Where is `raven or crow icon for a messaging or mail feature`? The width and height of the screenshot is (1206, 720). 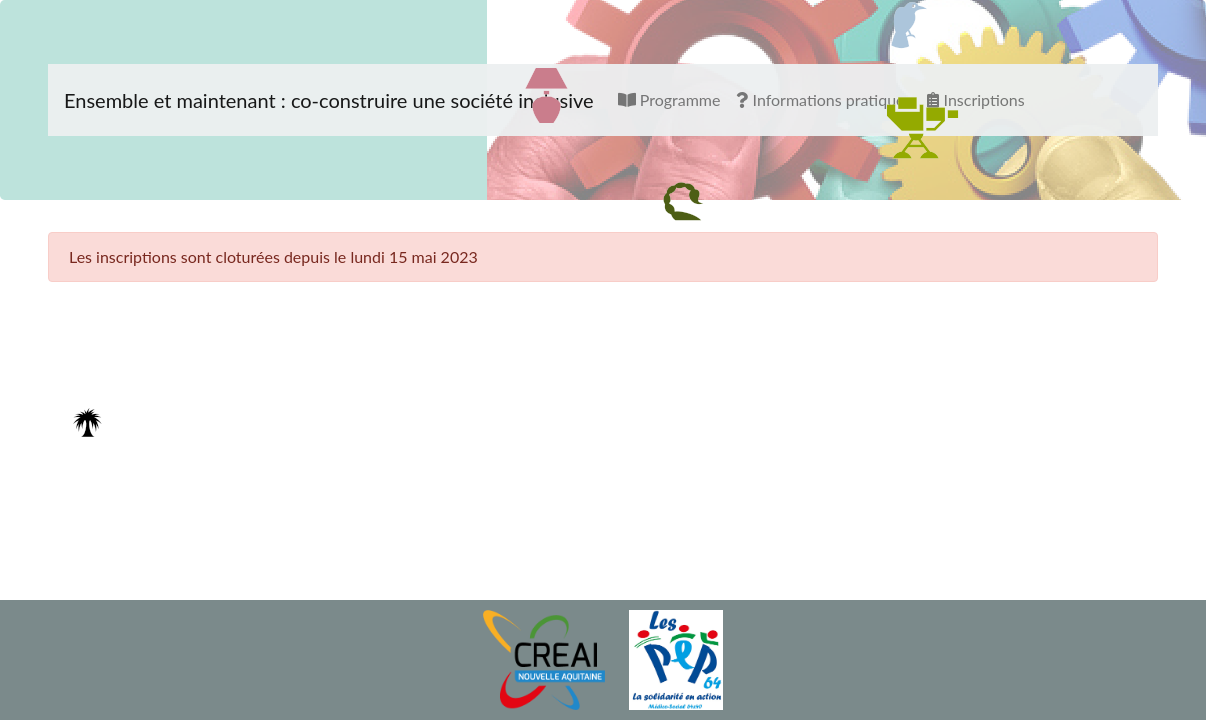 raven or crow icon for a messaging or mail feature is located at coordinates (904, 25).